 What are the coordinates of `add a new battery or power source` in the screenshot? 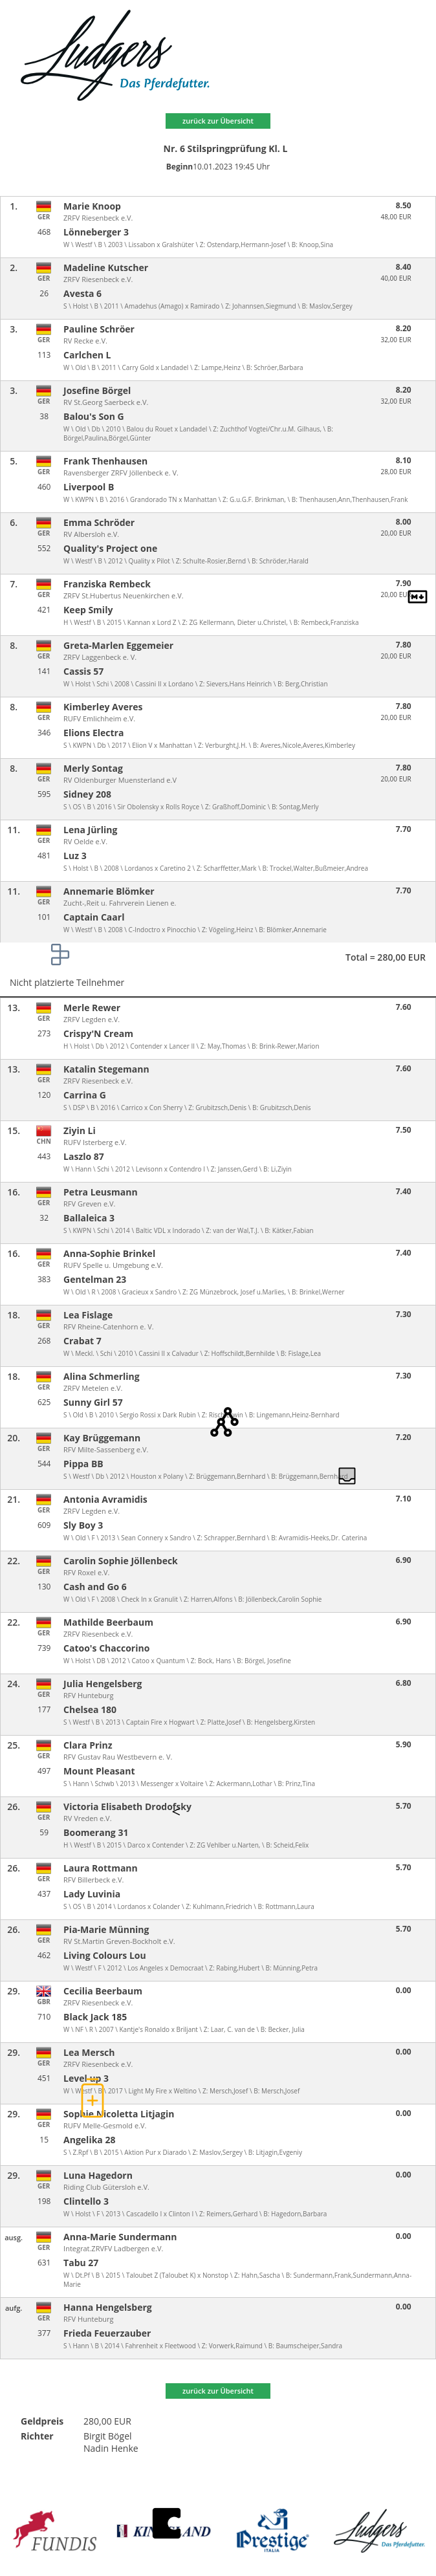 It's located at (93, 2099).